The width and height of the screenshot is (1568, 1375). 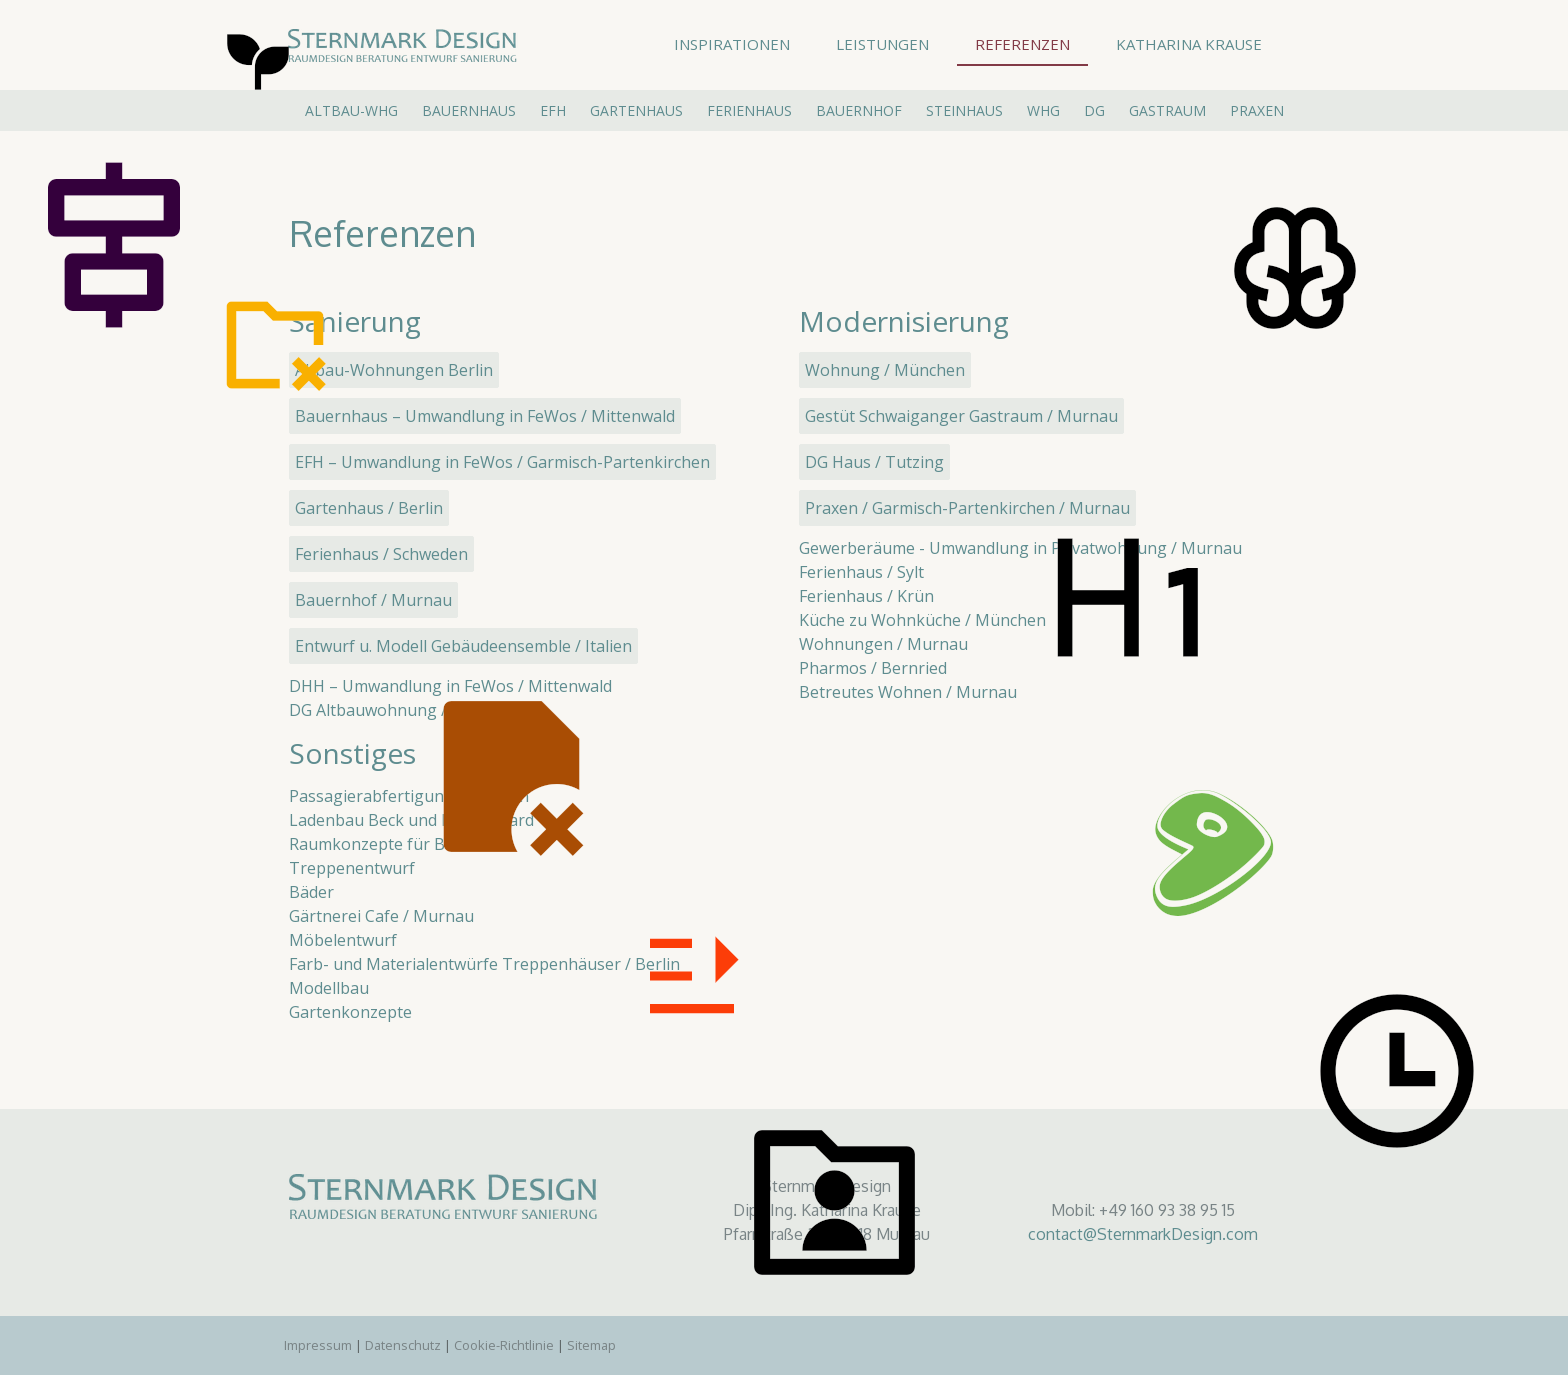 What do you see at coordinates (1213, 853) in the screenshot?
I see `Gentoo Linux logo` at bounding box center [1213, 853].